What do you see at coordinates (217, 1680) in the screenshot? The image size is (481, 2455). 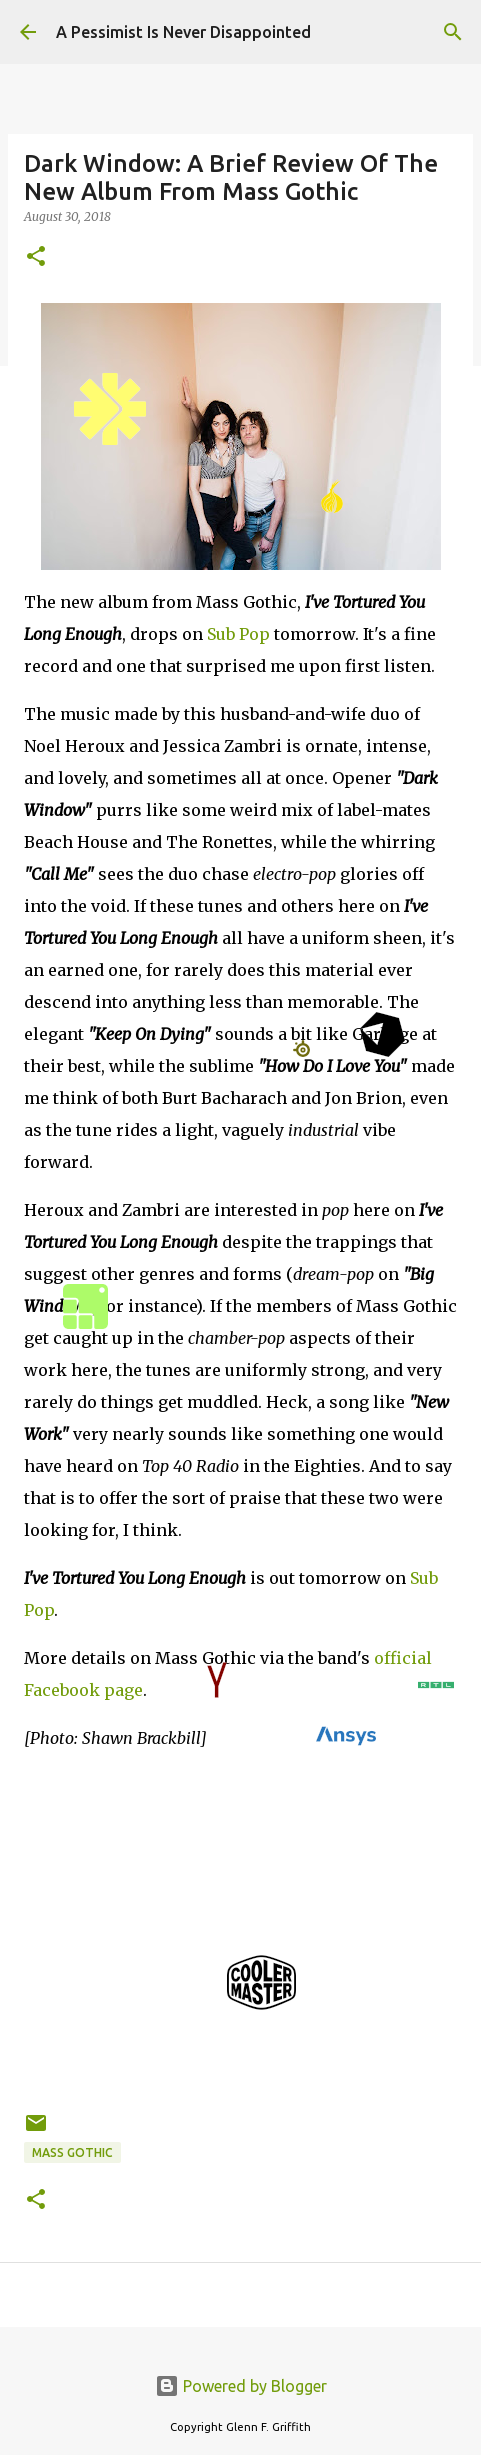 I see `yandex international logo` at bounding box center [217, 1680].